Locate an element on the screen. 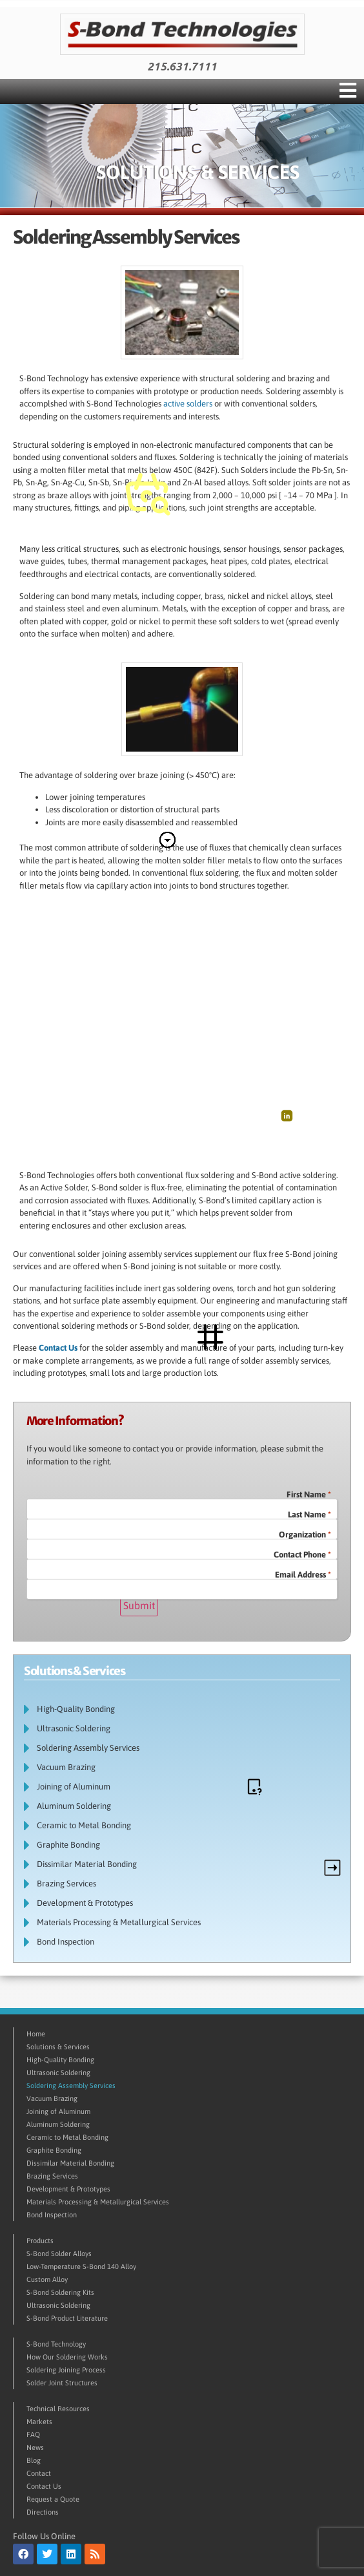 This screenshot has height=2576, width=364. connect with LinkedIn is located at coordinates (287, 1115).